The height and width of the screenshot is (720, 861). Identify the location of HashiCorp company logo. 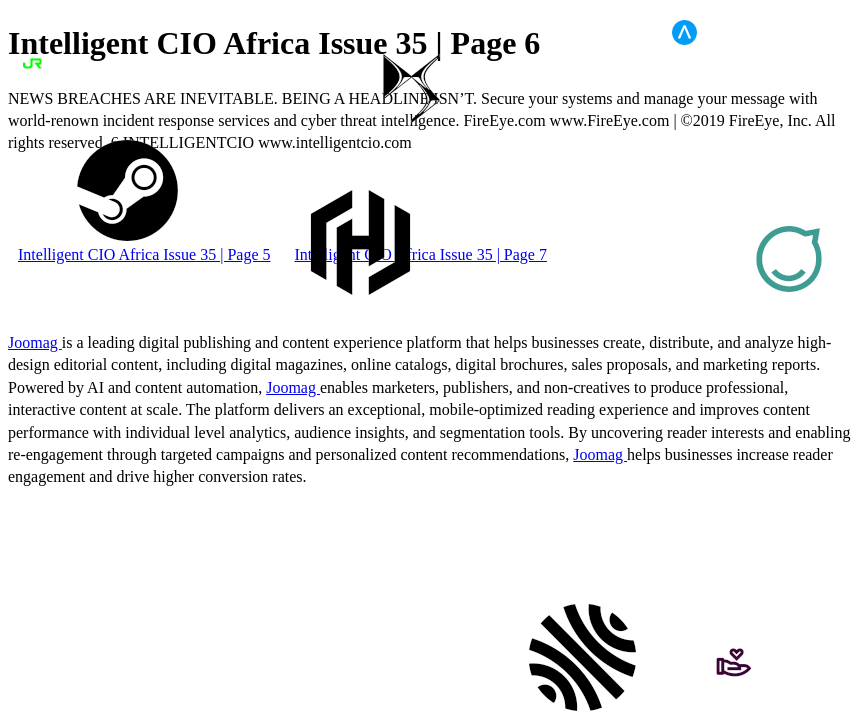
(360, 242).